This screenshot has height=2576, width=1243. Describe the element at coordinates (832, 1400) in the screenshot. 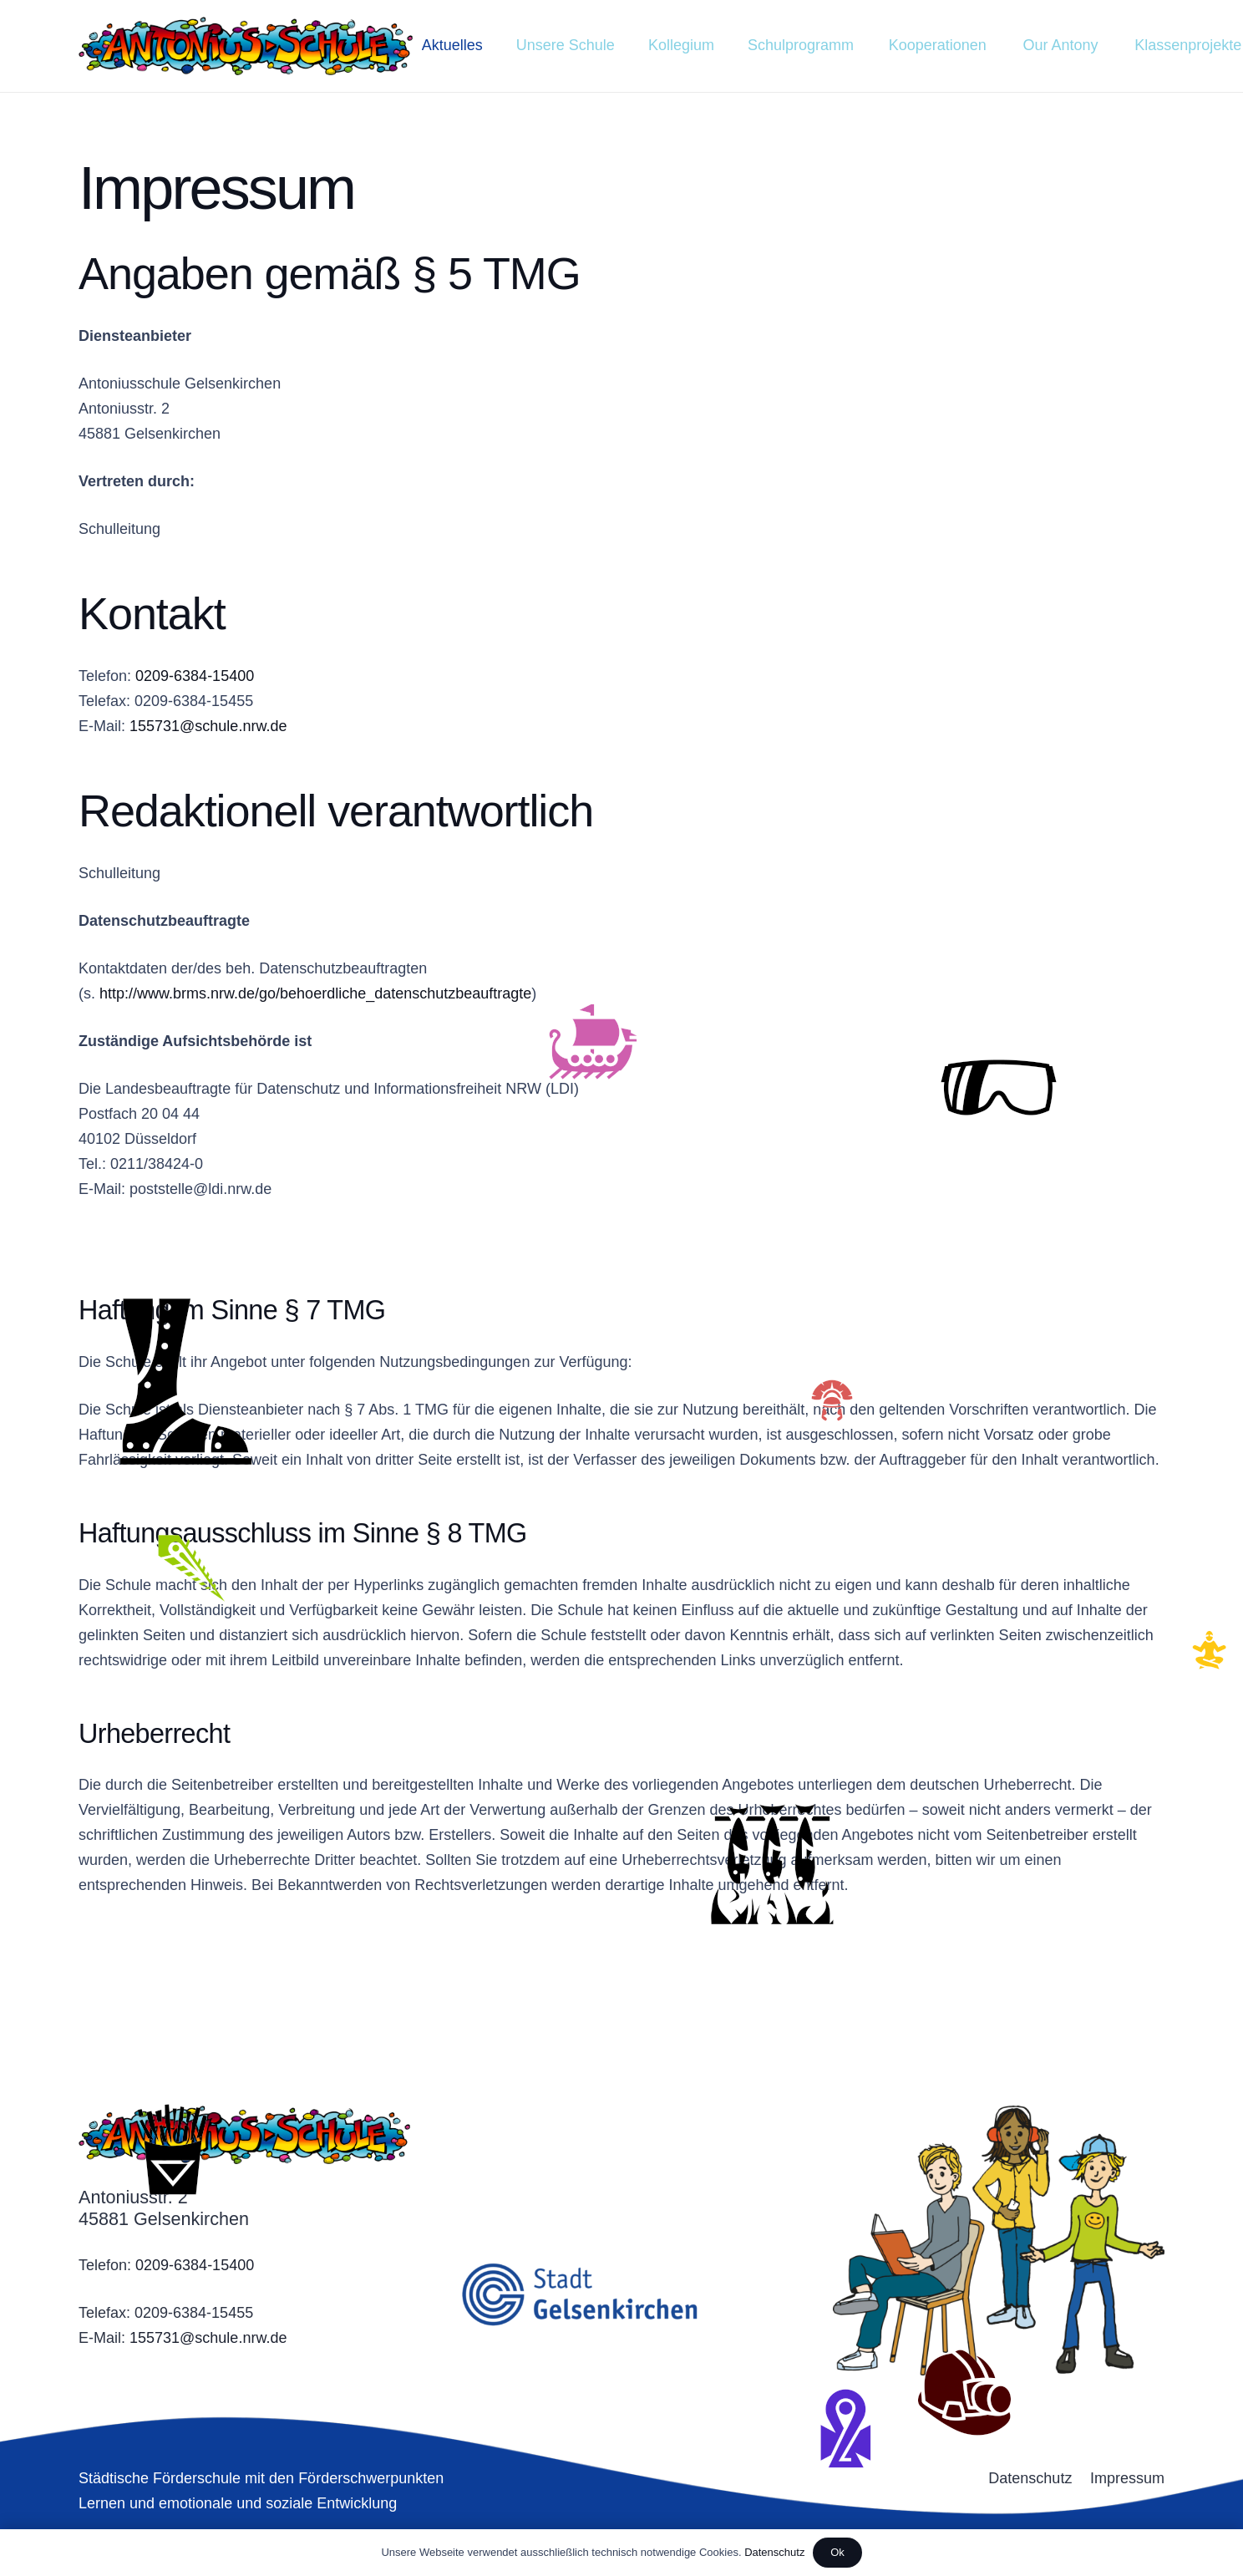

I see `select roman or ancient warrior character class` at that location.